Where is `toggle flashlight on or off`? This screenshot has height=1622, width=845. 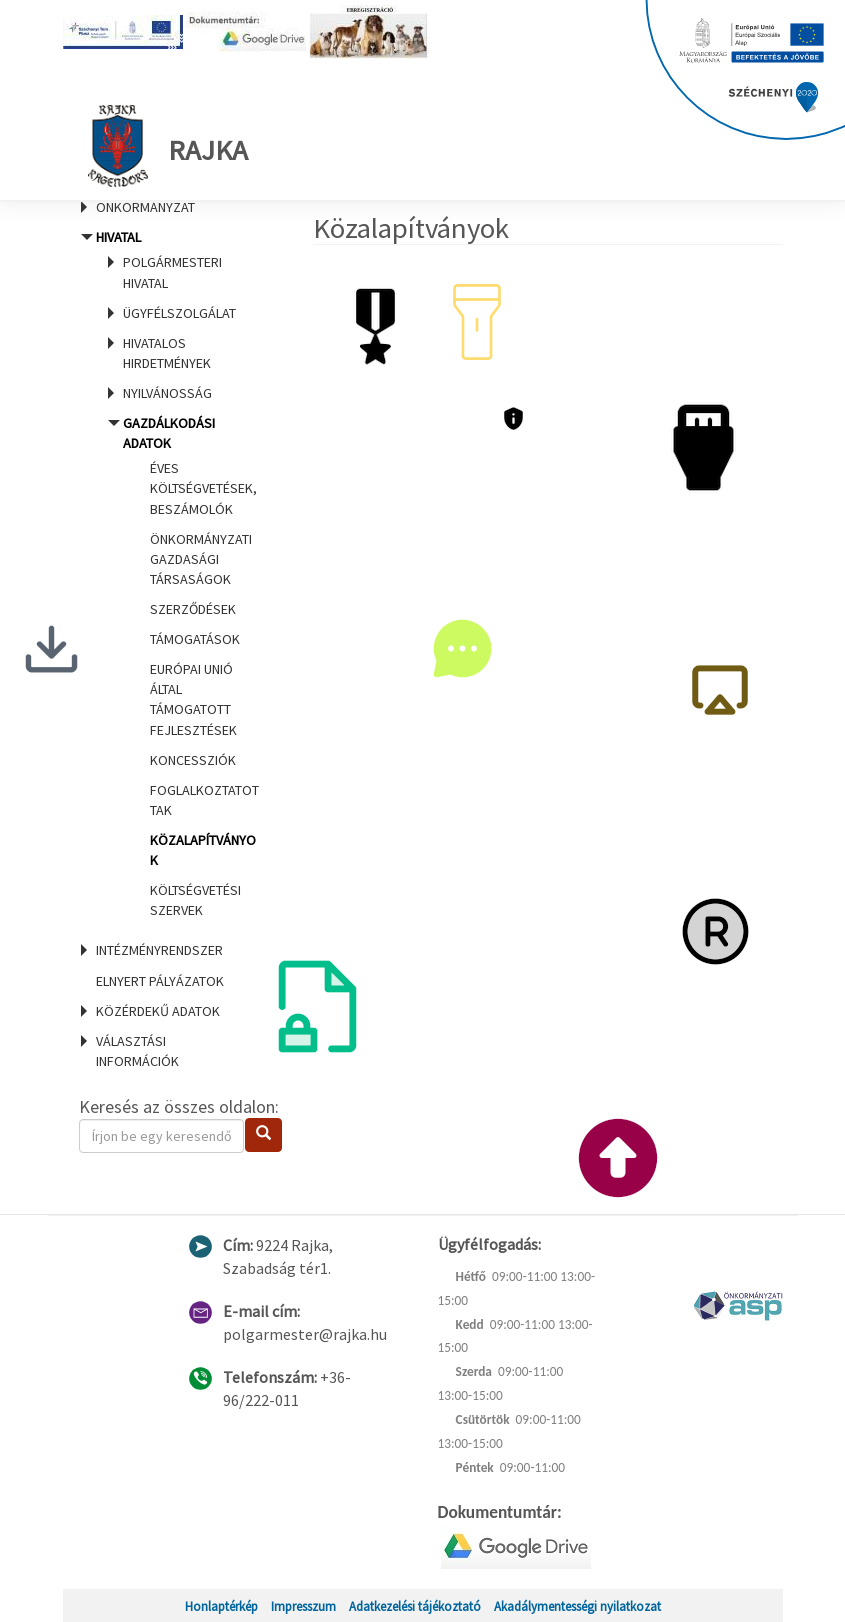 toggle flashlight on or off is located at coordinates (477, 322).